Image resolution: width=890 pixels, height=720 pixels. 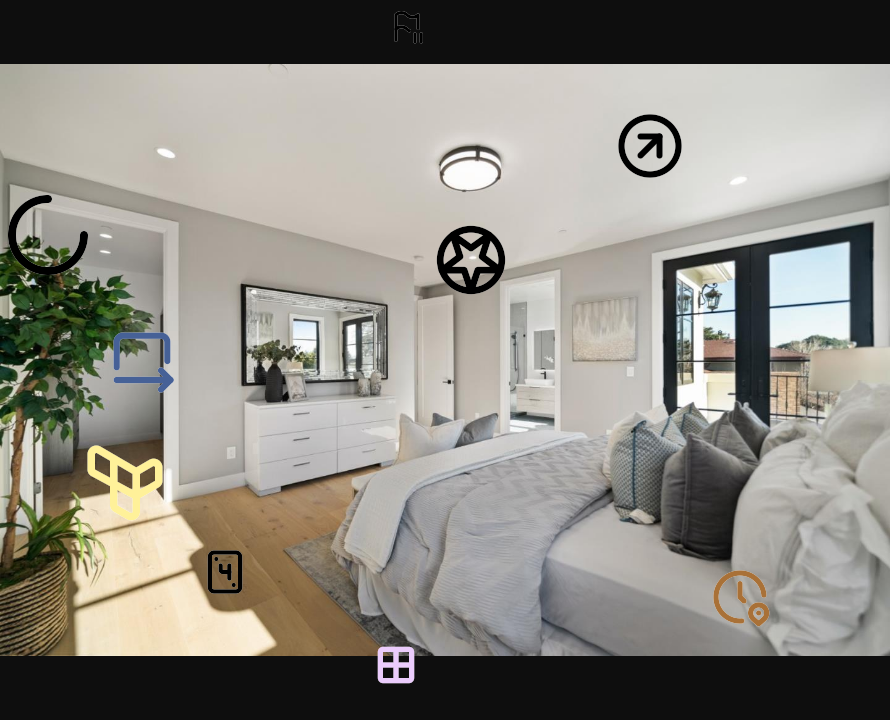 What do you see at coordinates (740, 597) in the screenshot?
I see `set a location-based reminder` at bounding box center [740, 597].